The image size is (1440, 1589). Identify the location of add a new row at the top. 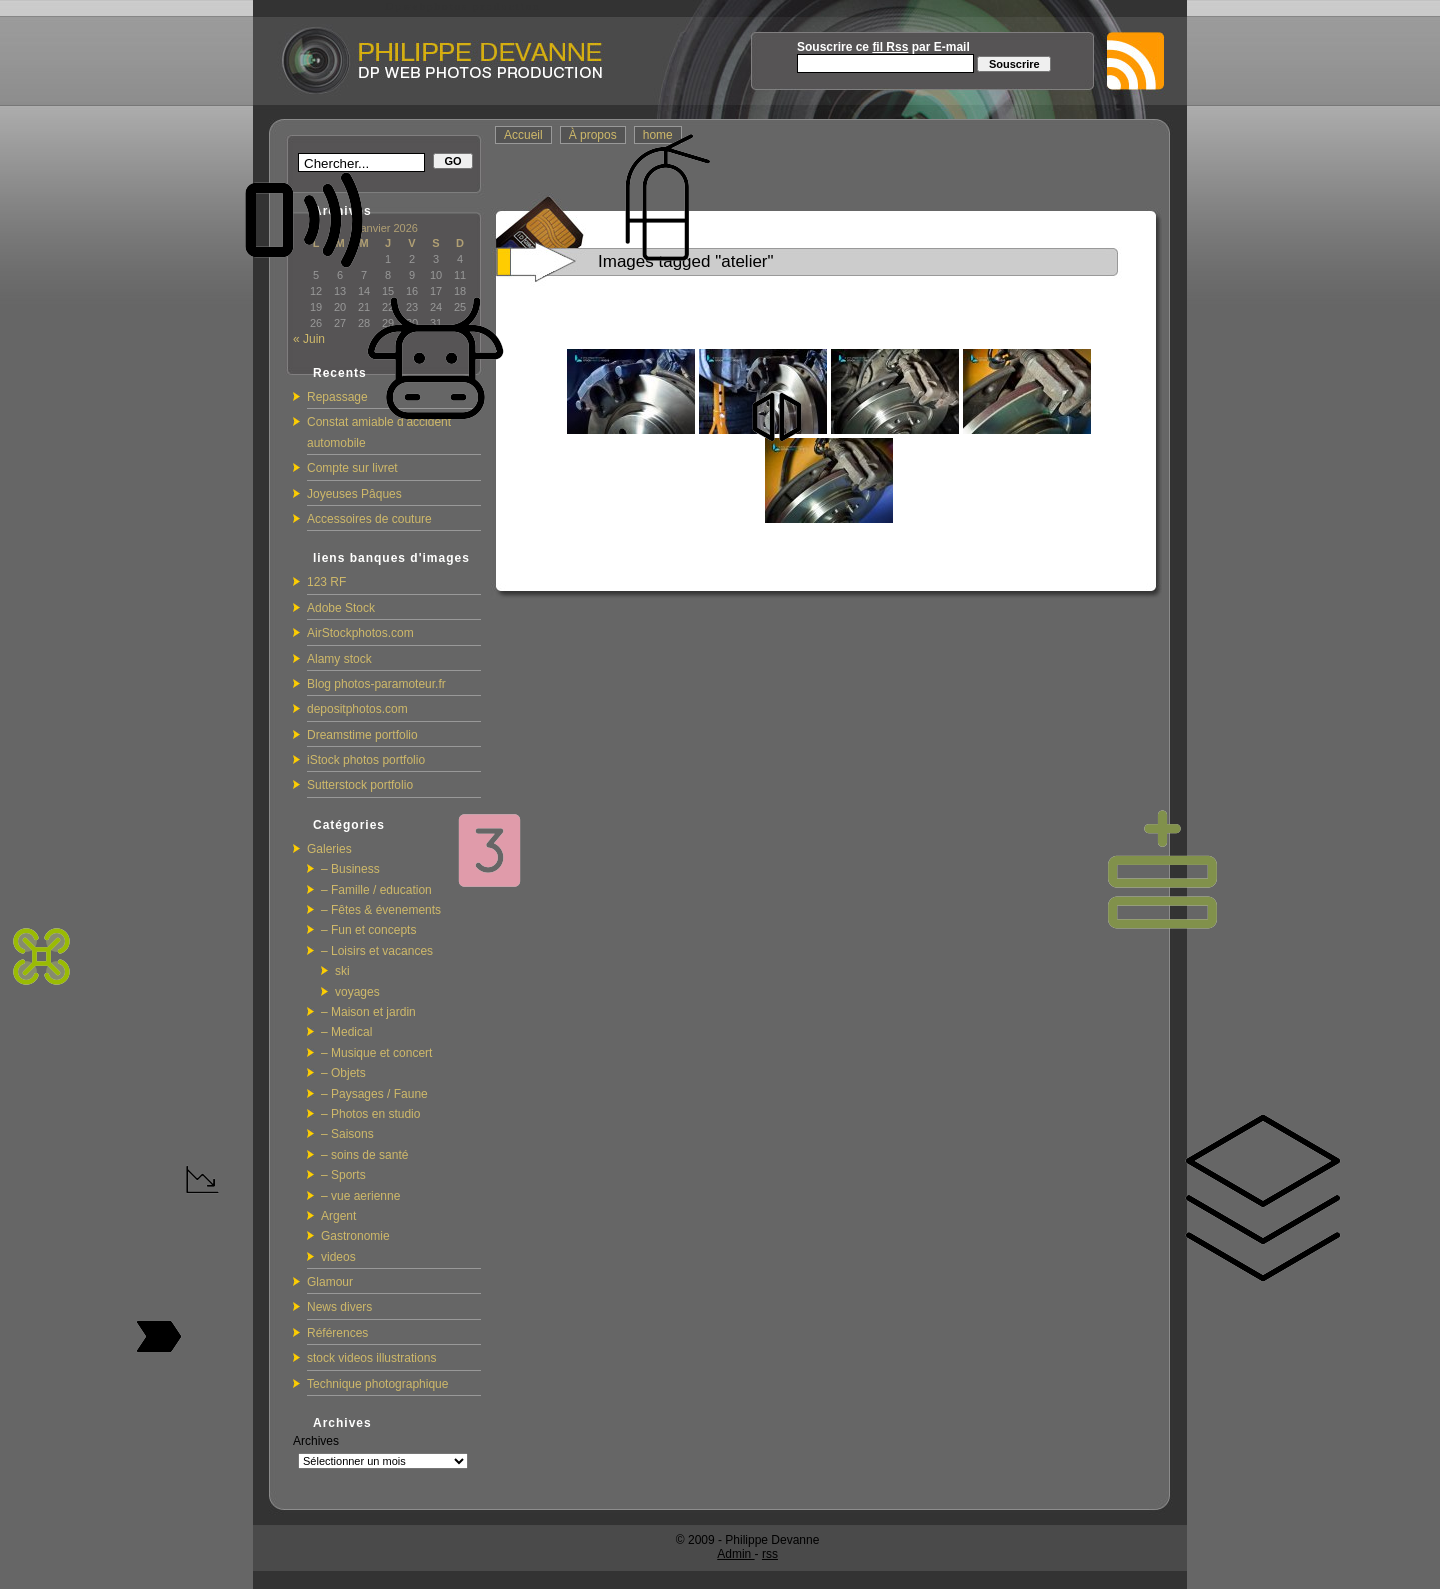
(1162, 878).